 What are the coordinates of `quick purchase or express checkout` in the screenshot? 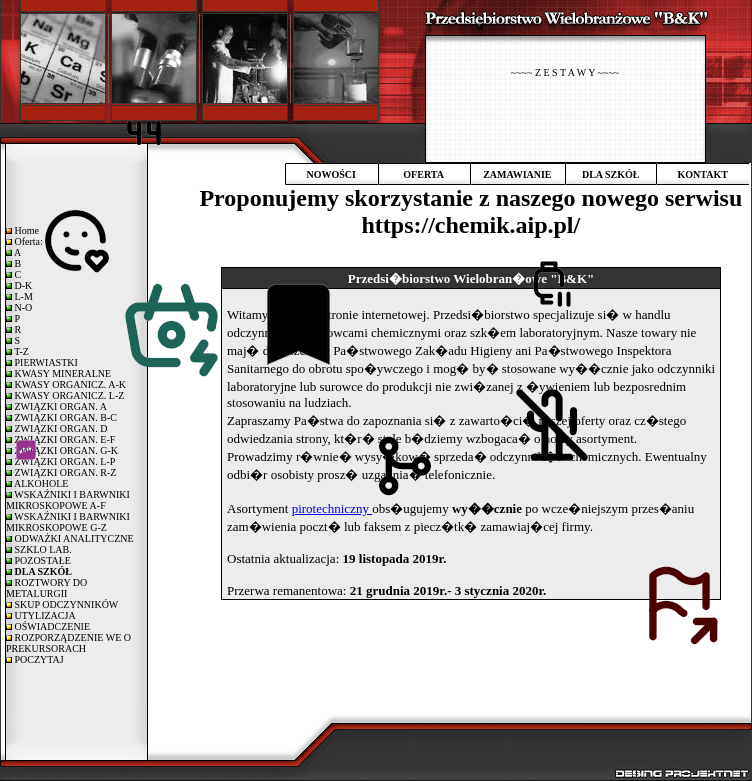 It's located at (171, 325).